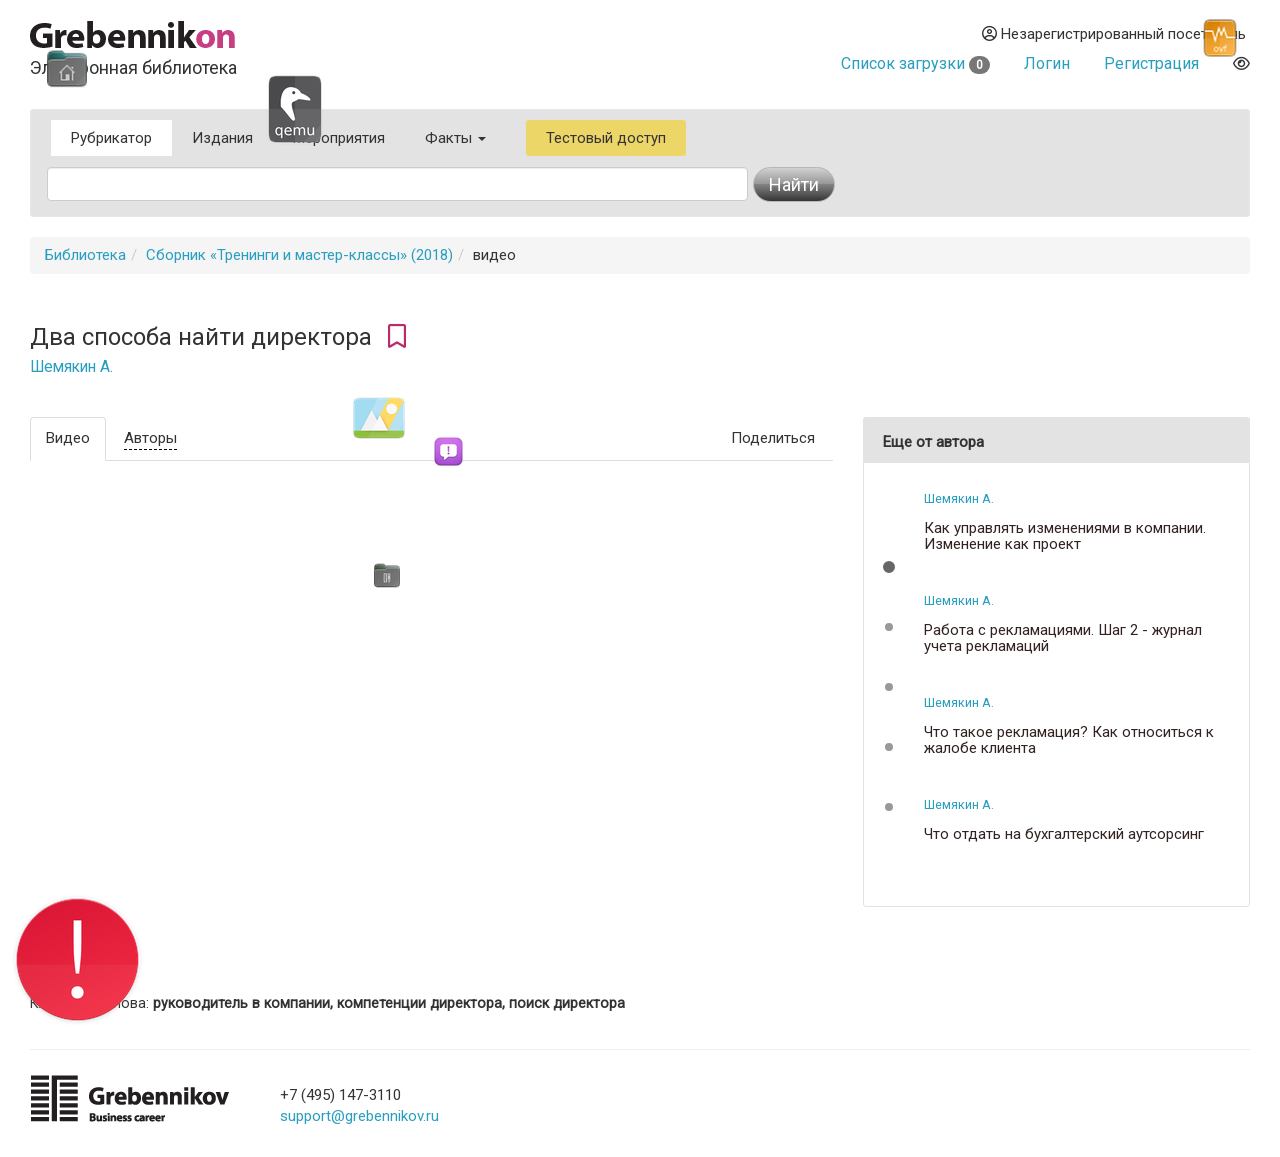 This screenshot has width=1280, height=1157. What do you see at coordinates (295, 109) in the screenshot?
I see `qemu virtual disk image file` at bounding box center [295, 109].